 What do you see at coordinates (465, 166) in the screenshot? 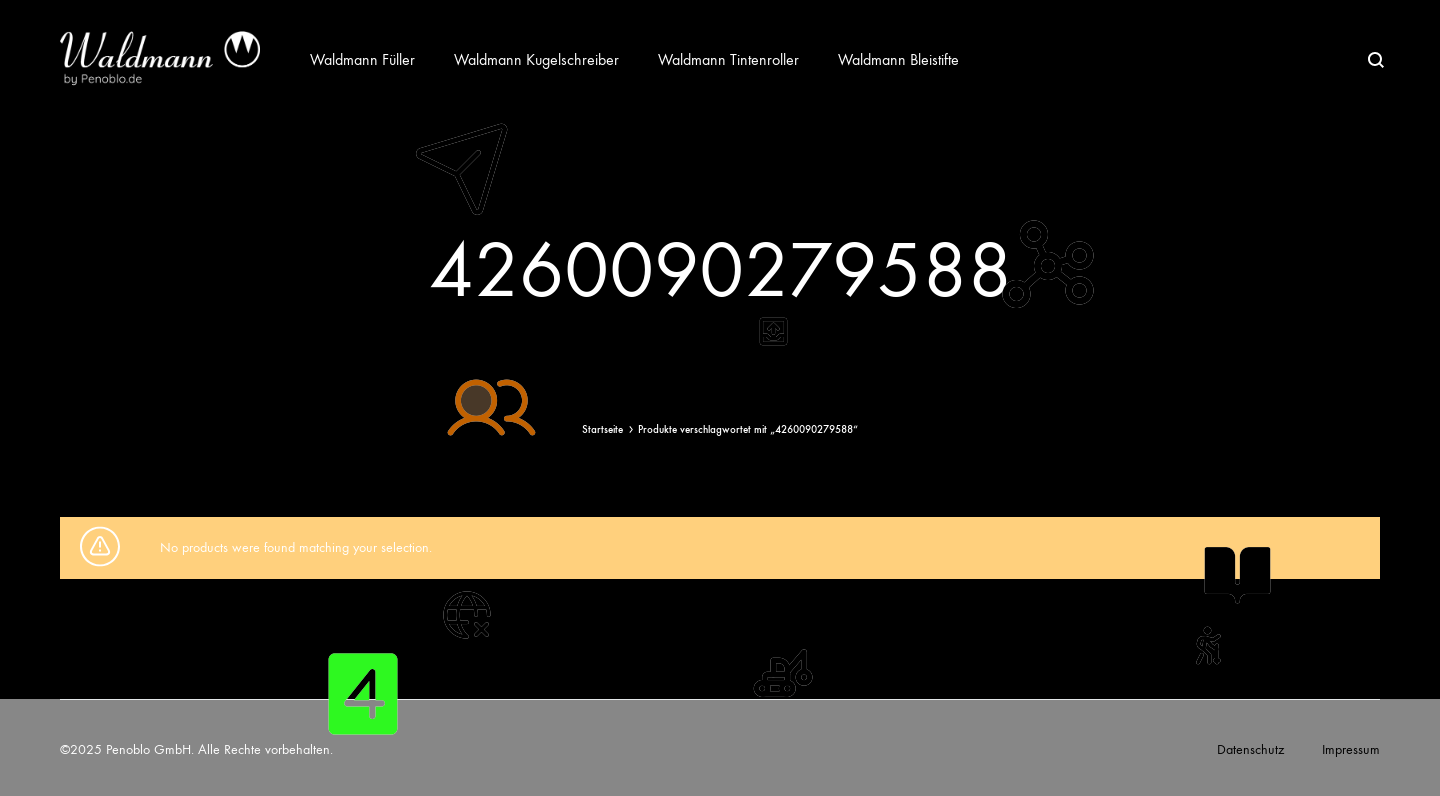
I see `send a message` at bounding box center [465, 166].